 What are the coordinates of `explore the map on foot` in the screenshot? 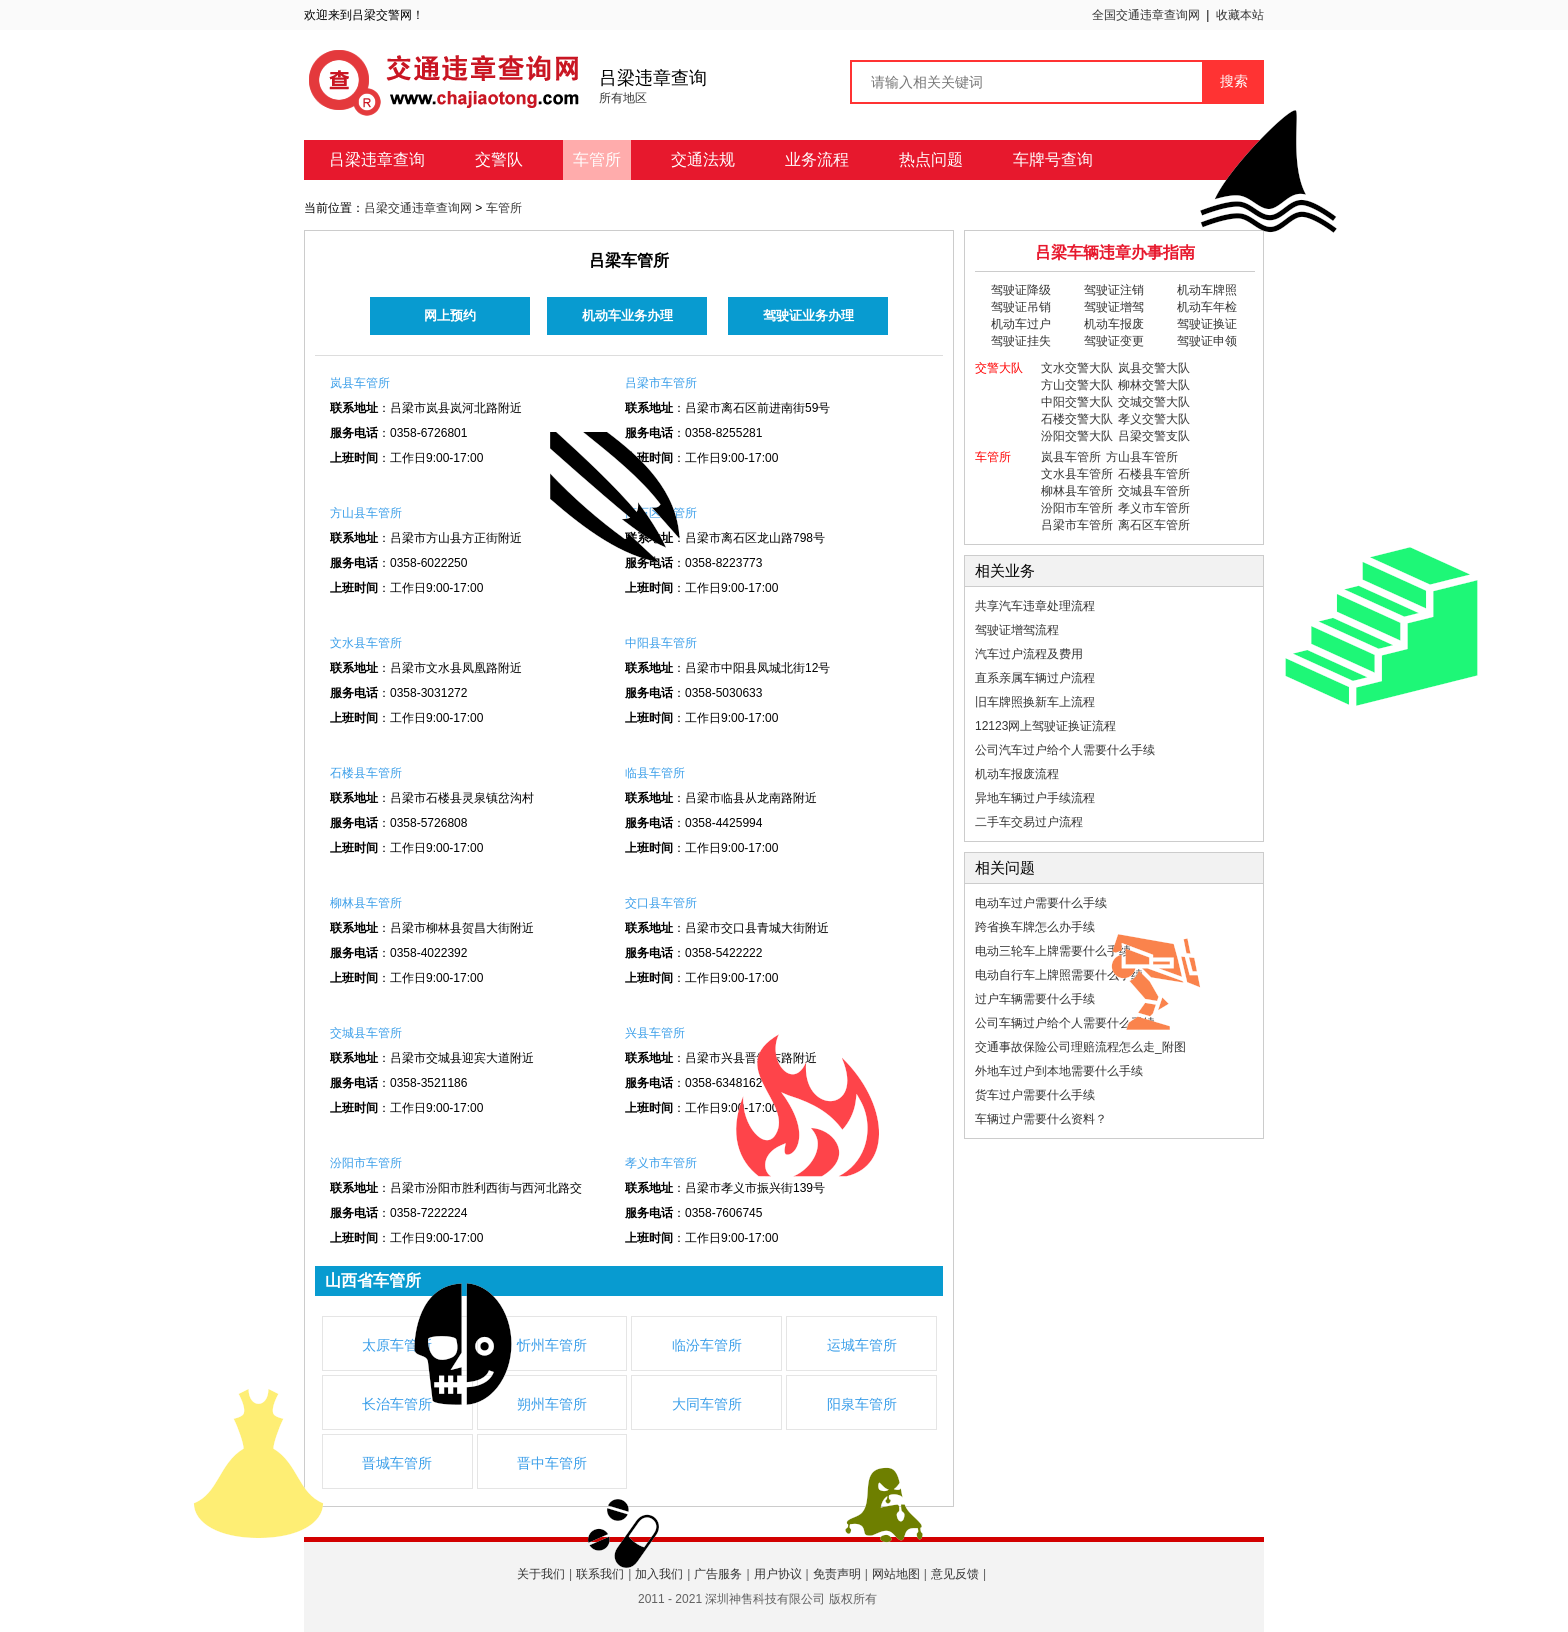 It's located at (1156, 982).